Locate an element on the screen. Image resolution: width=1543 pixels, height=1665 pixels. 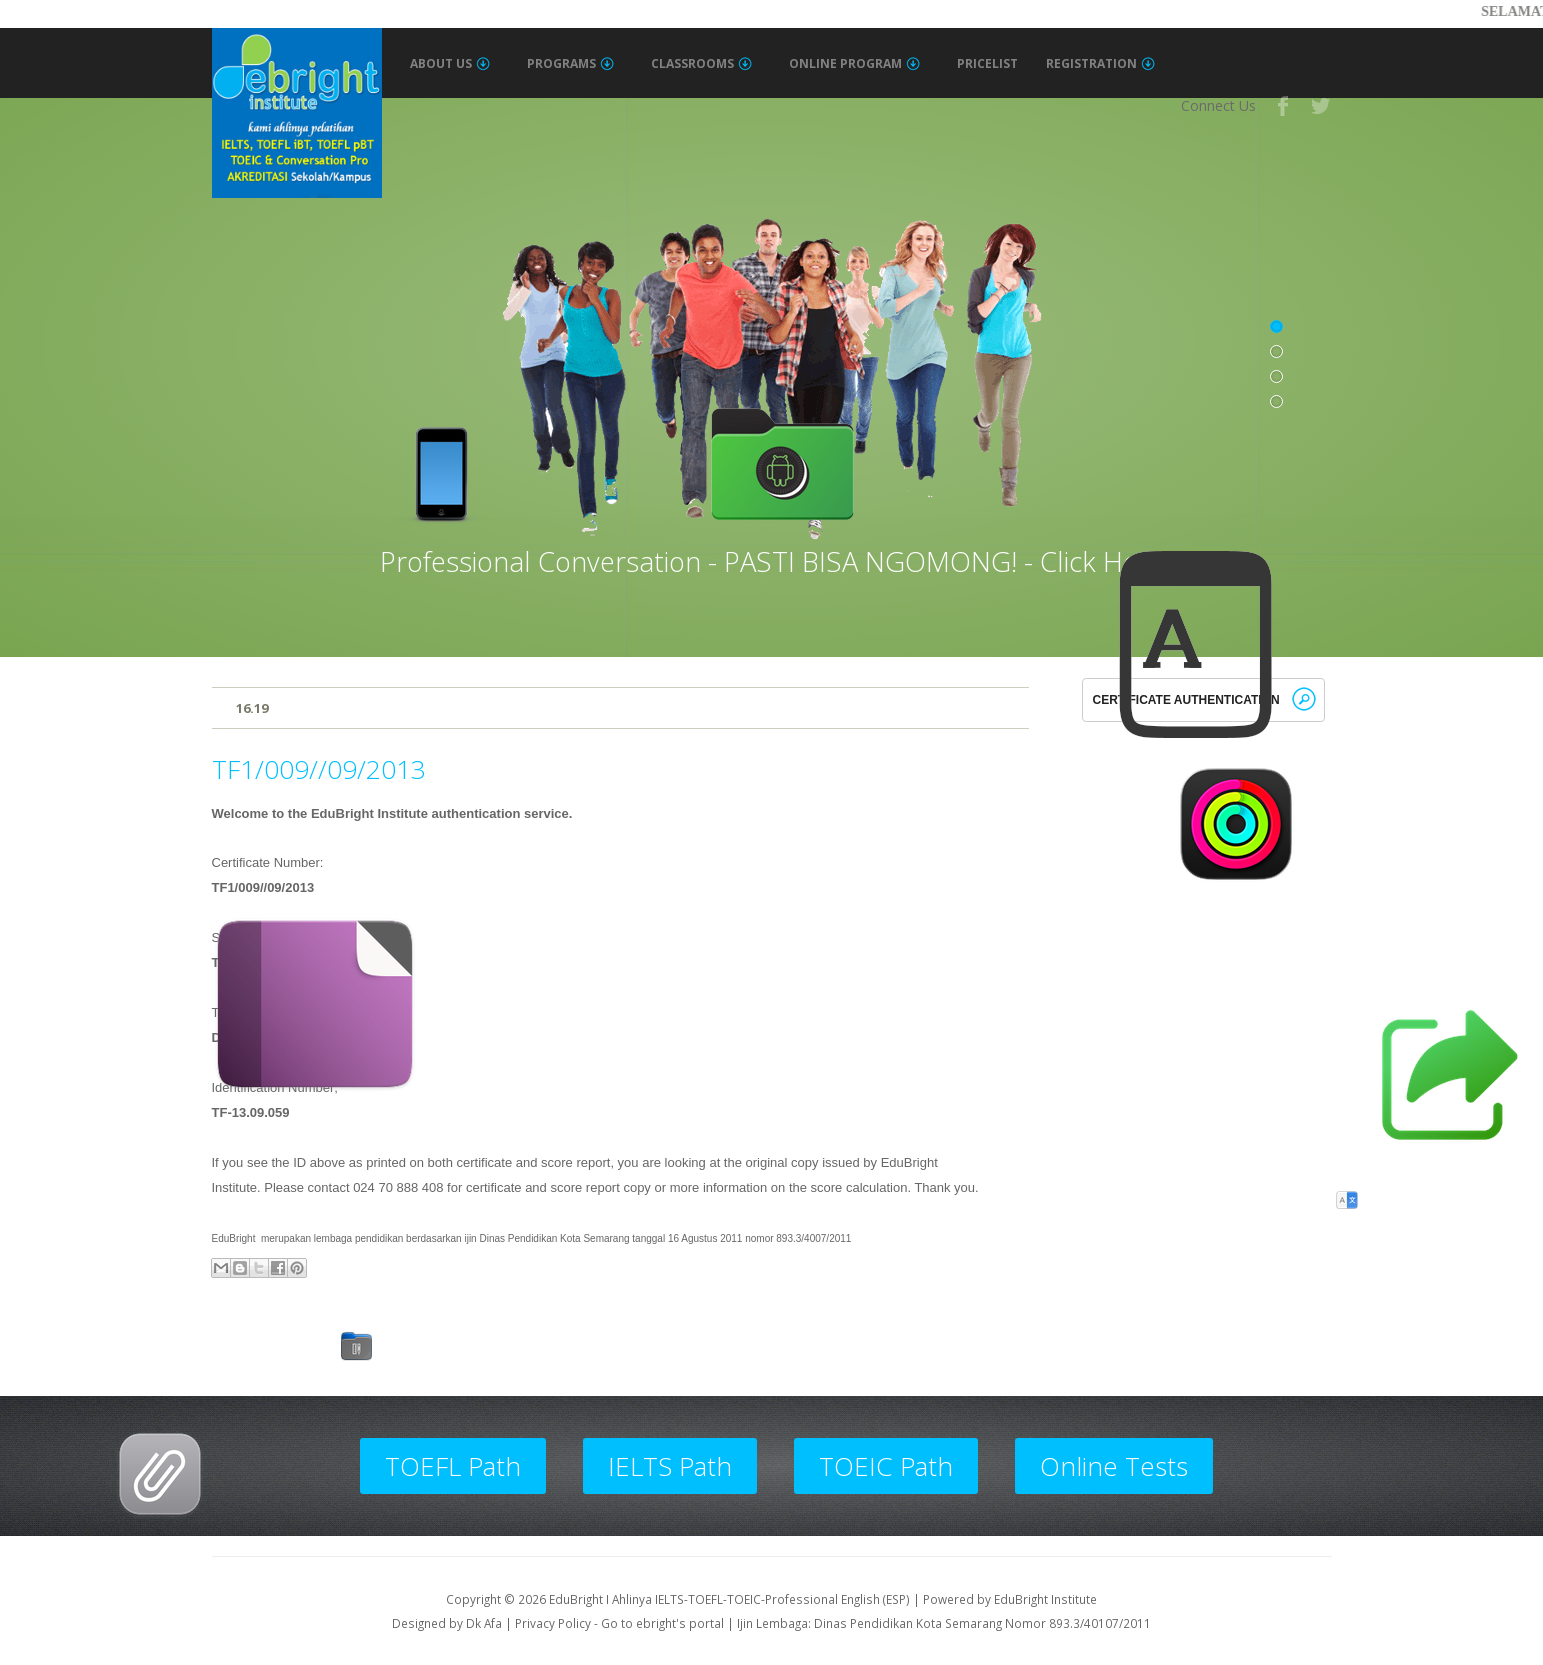
open android oreo system files folder is located at coordinates (782, 468).